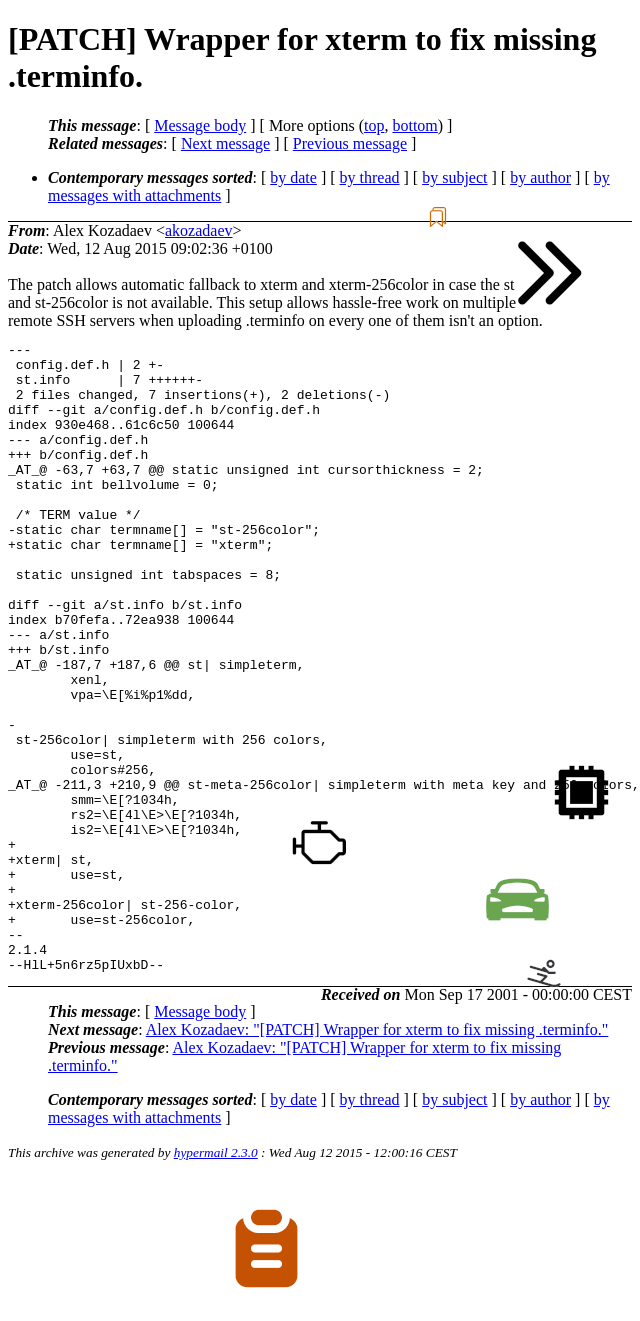  I want to click on access skiing or winter sports activities, so click(544, 974).